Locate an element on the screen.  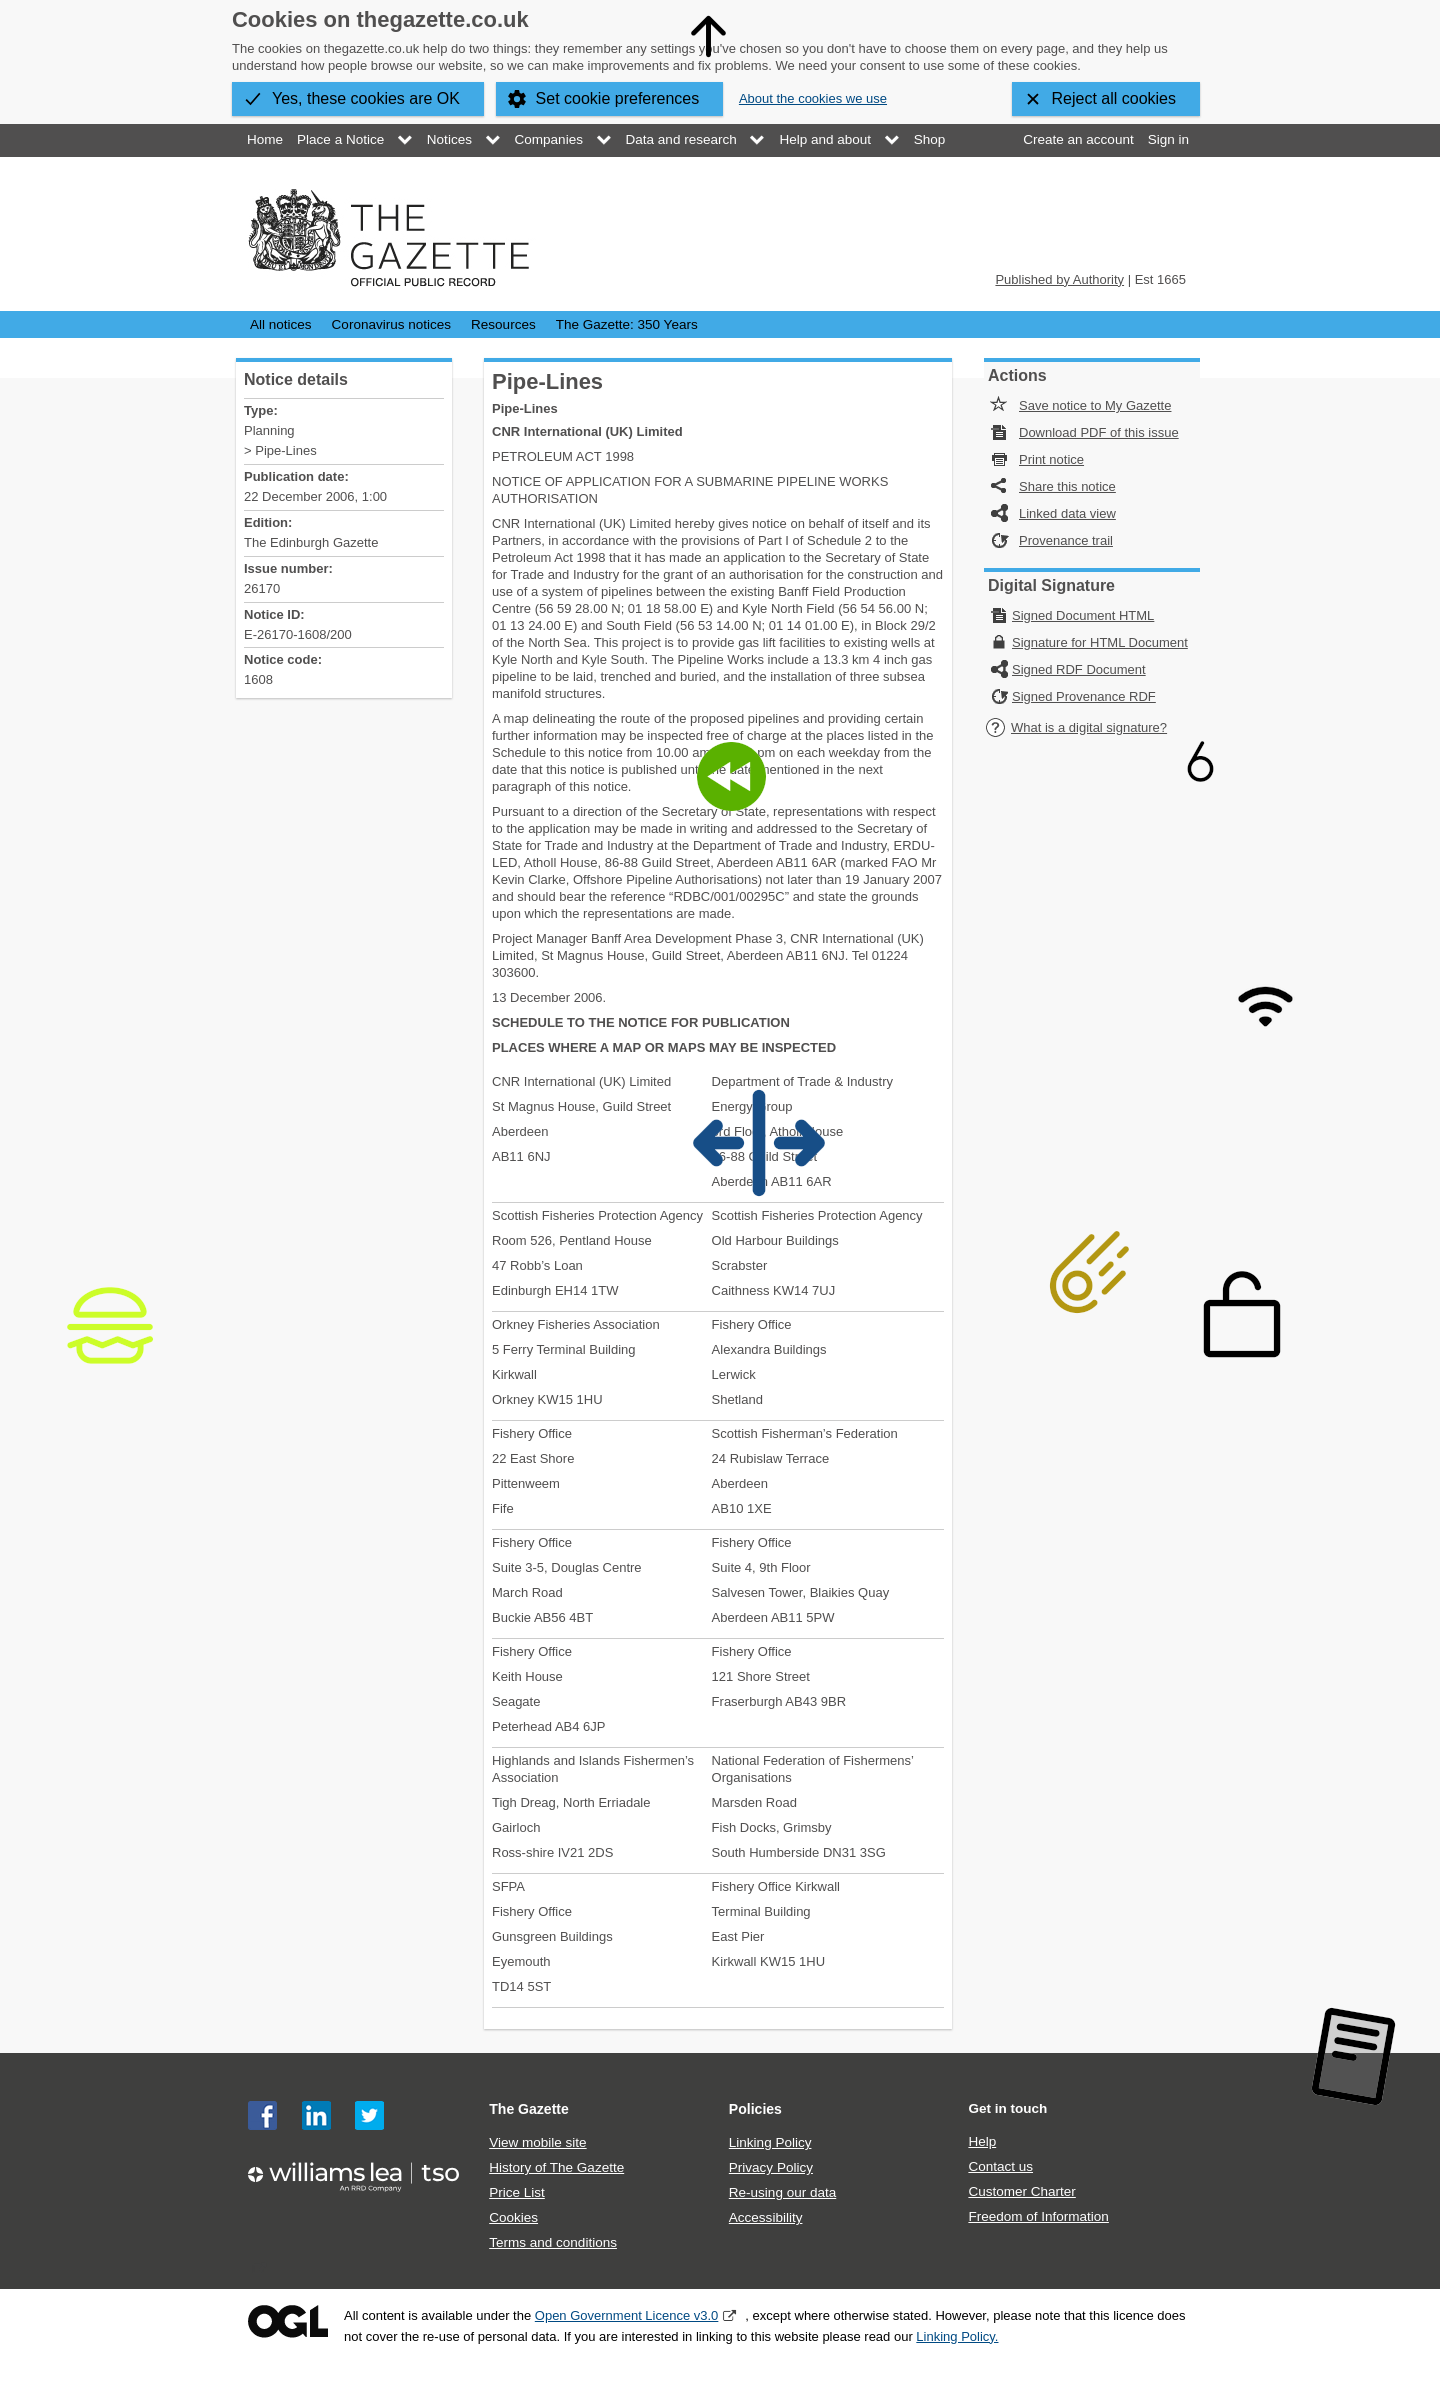
view your resume or CV is located at coordinates (1353, 2056).